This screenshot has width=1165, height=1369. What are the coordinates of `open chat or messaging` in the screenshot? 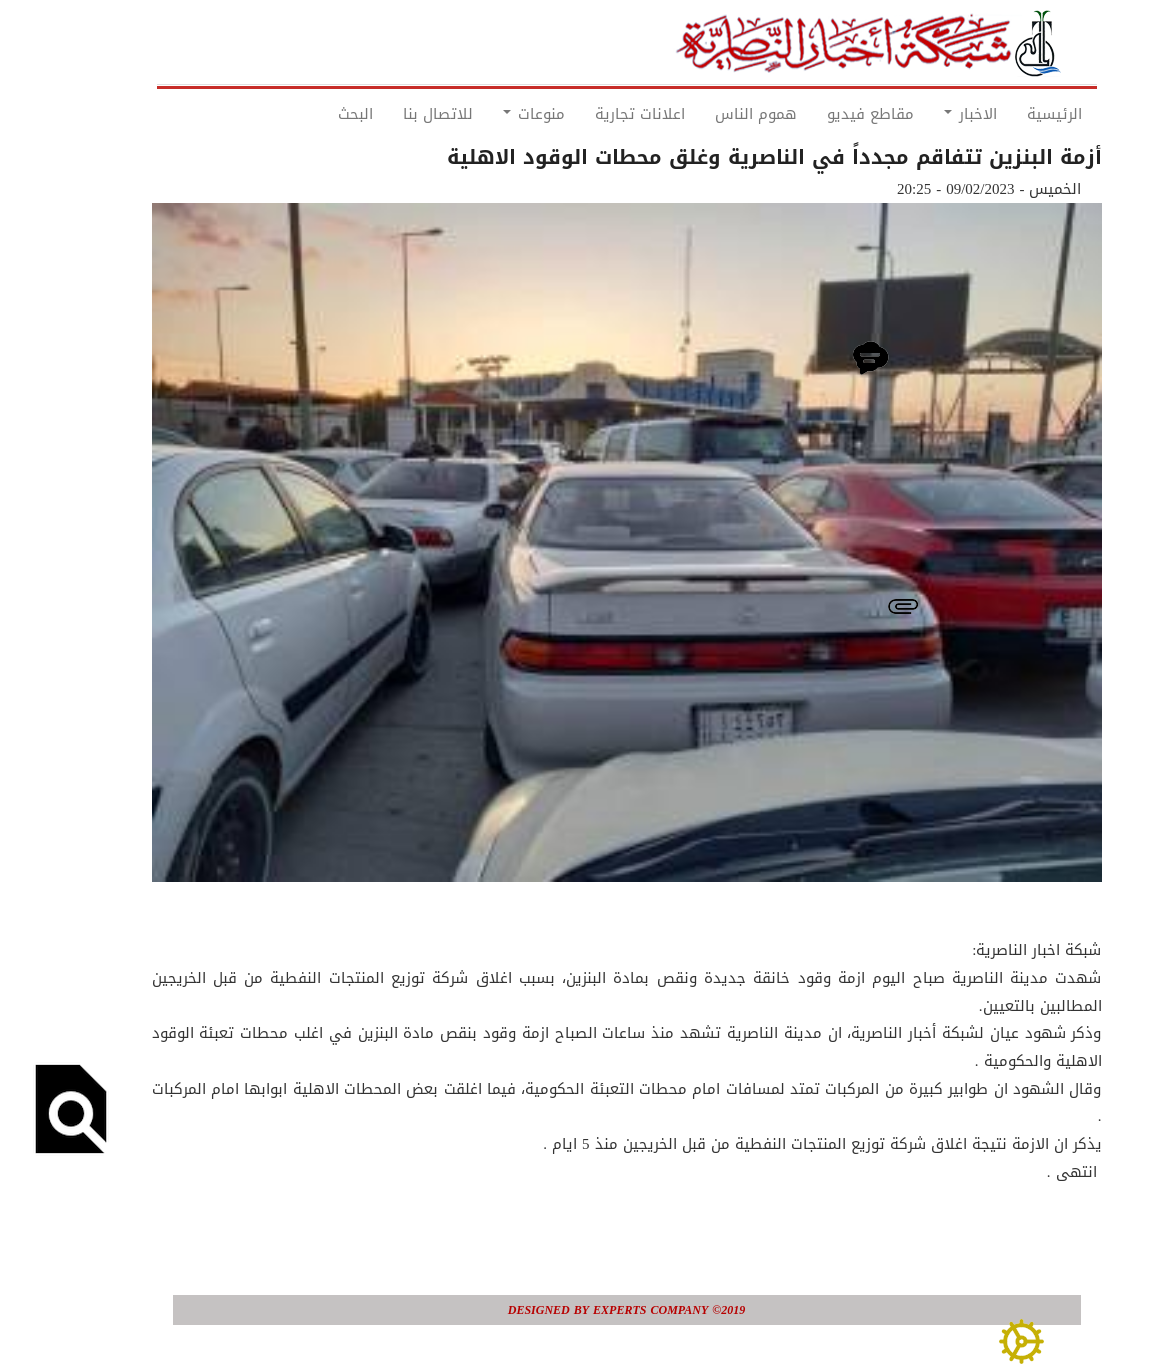 It's located at (870, 358).